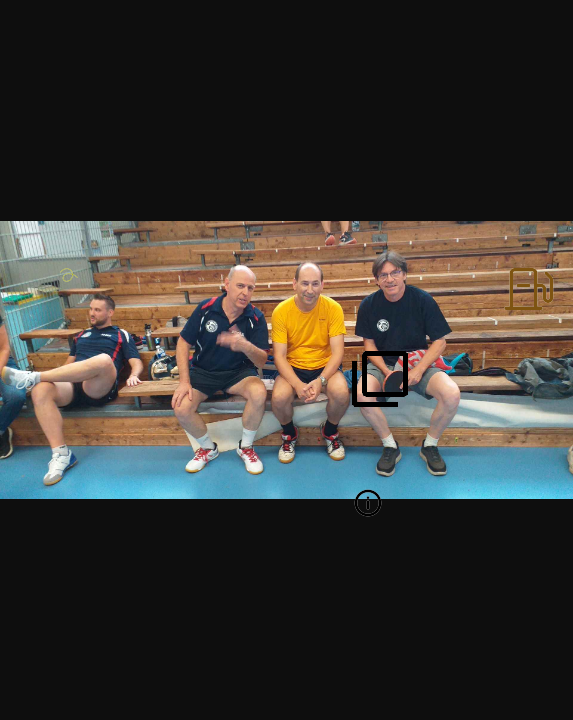 The image size is (573, 720). What do you see at coordinates (380, 379) in the screenshot?
I see `indicates no filter is applied` at bounding box center [380, 379].